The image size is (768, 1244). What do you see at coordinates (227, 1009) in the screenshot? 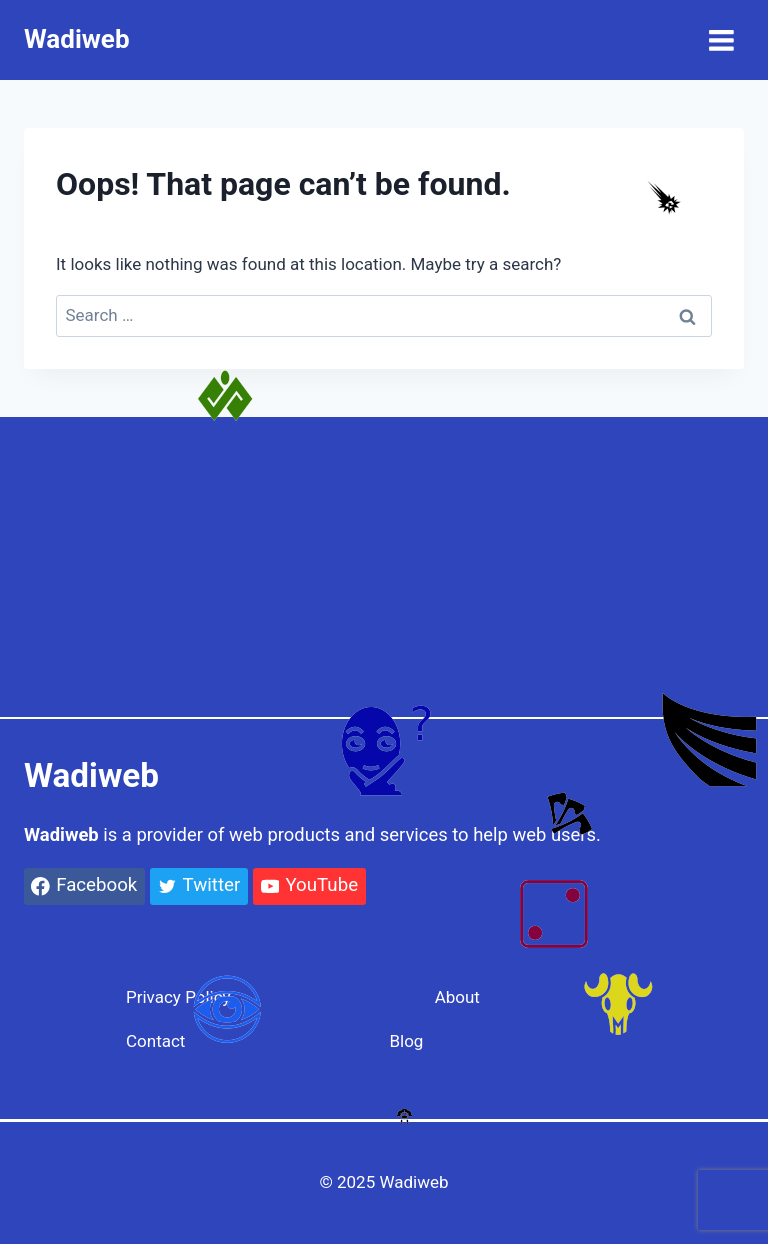
I see `toggle password visibility off` at bounding box center [227, 1009].